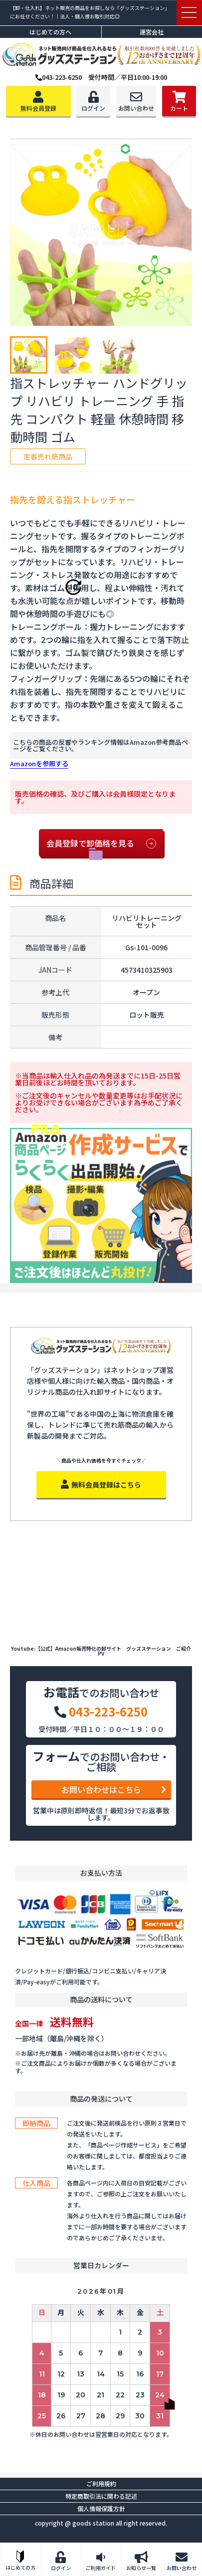 The image size is (202, 2576). I want to click on navigate to fugacloud services, so click(125, 149).